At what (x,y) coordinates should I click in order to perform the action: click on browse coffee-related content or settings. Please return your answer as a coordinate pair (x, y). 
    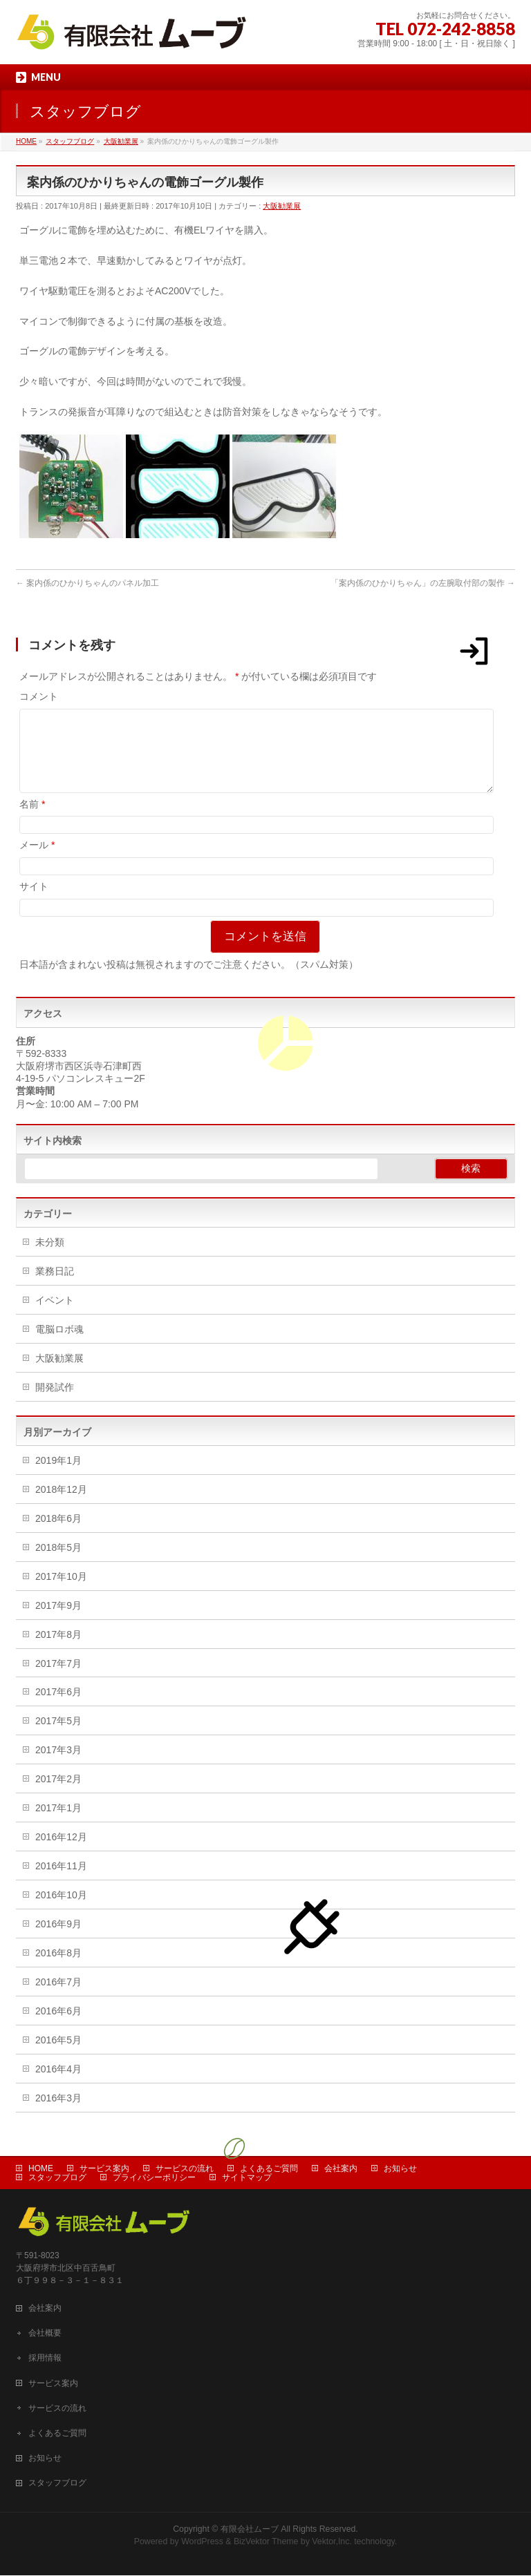
    Looking at the image, I should click on (234, 2148).